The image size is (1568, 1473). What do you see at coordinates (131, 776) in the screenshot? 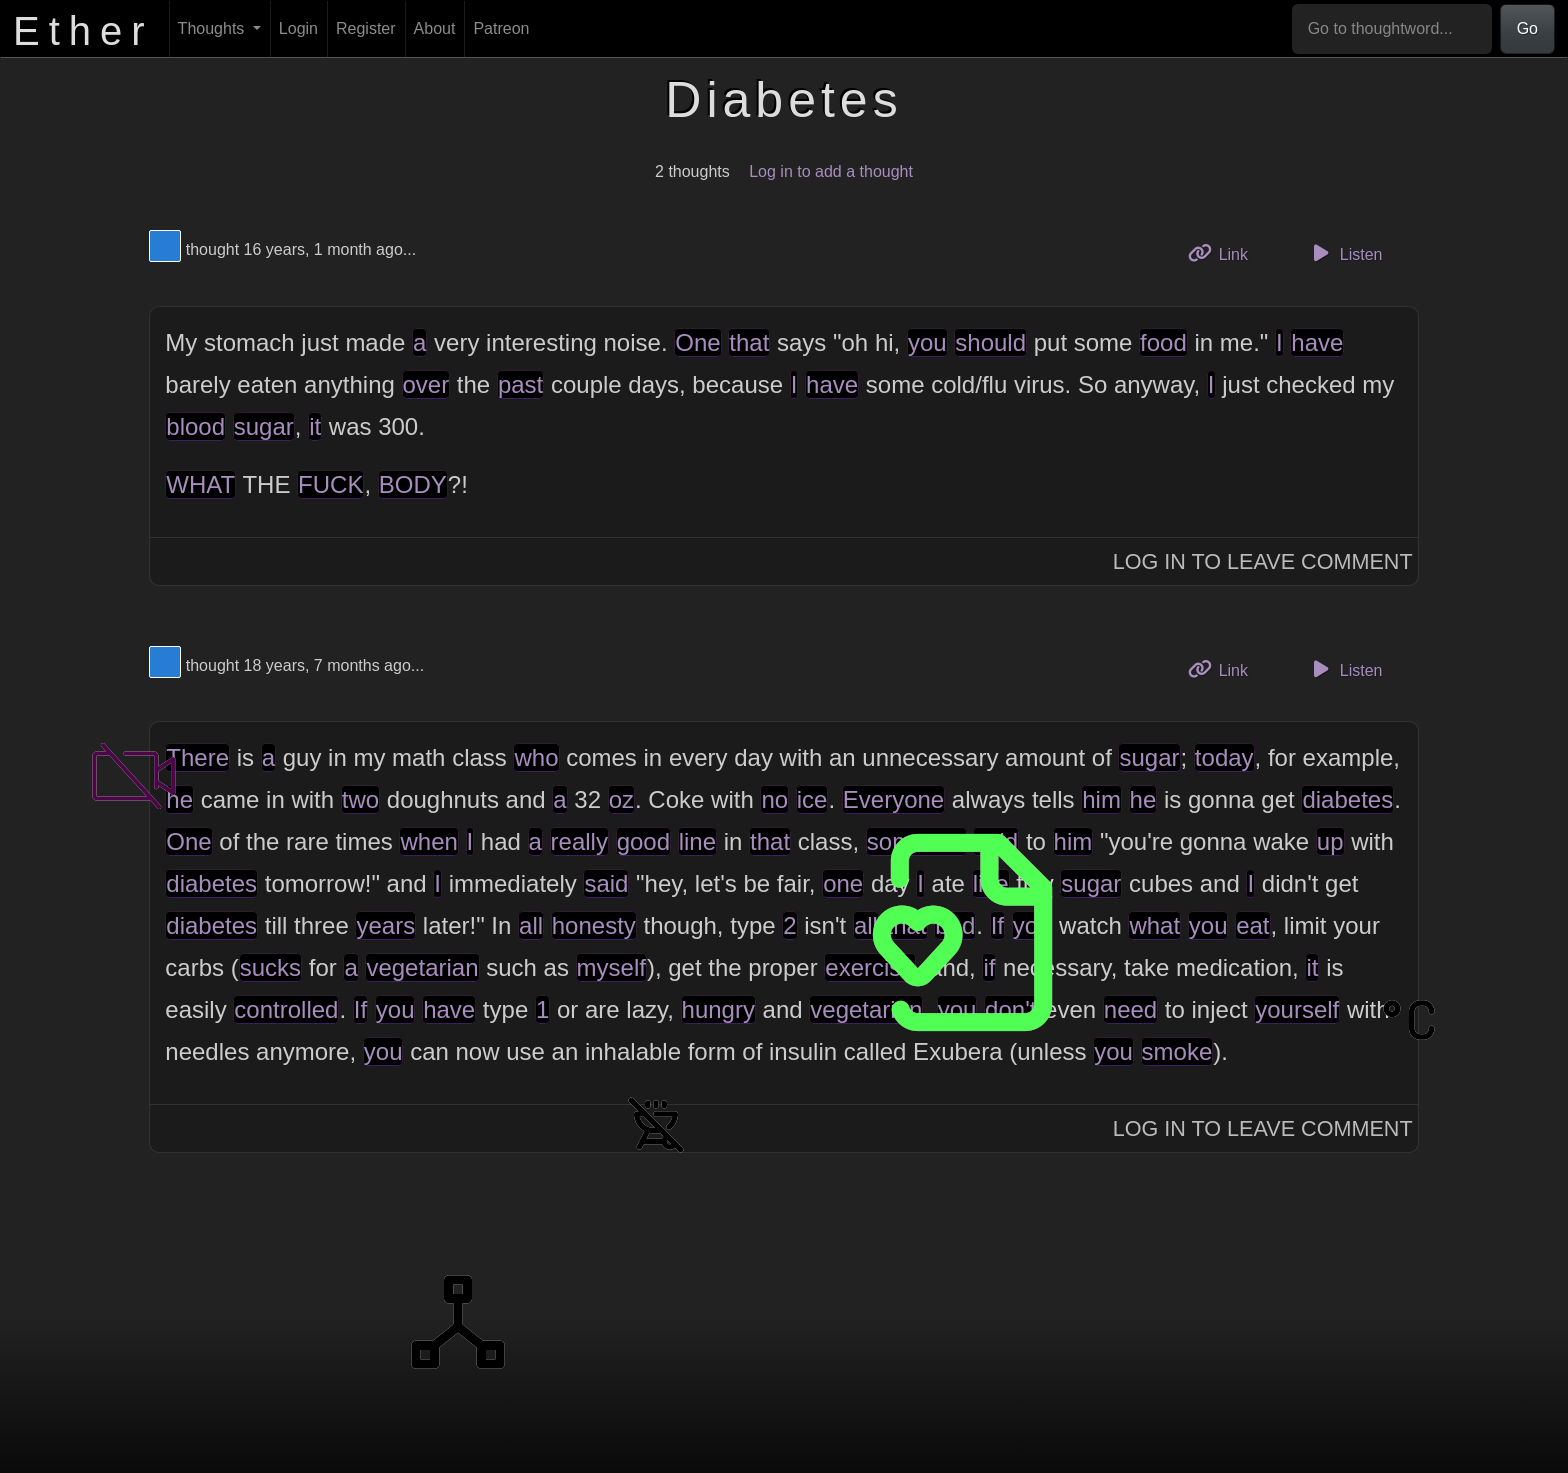
I see `turn off camera or disable video` at bounding box center [131, 776].